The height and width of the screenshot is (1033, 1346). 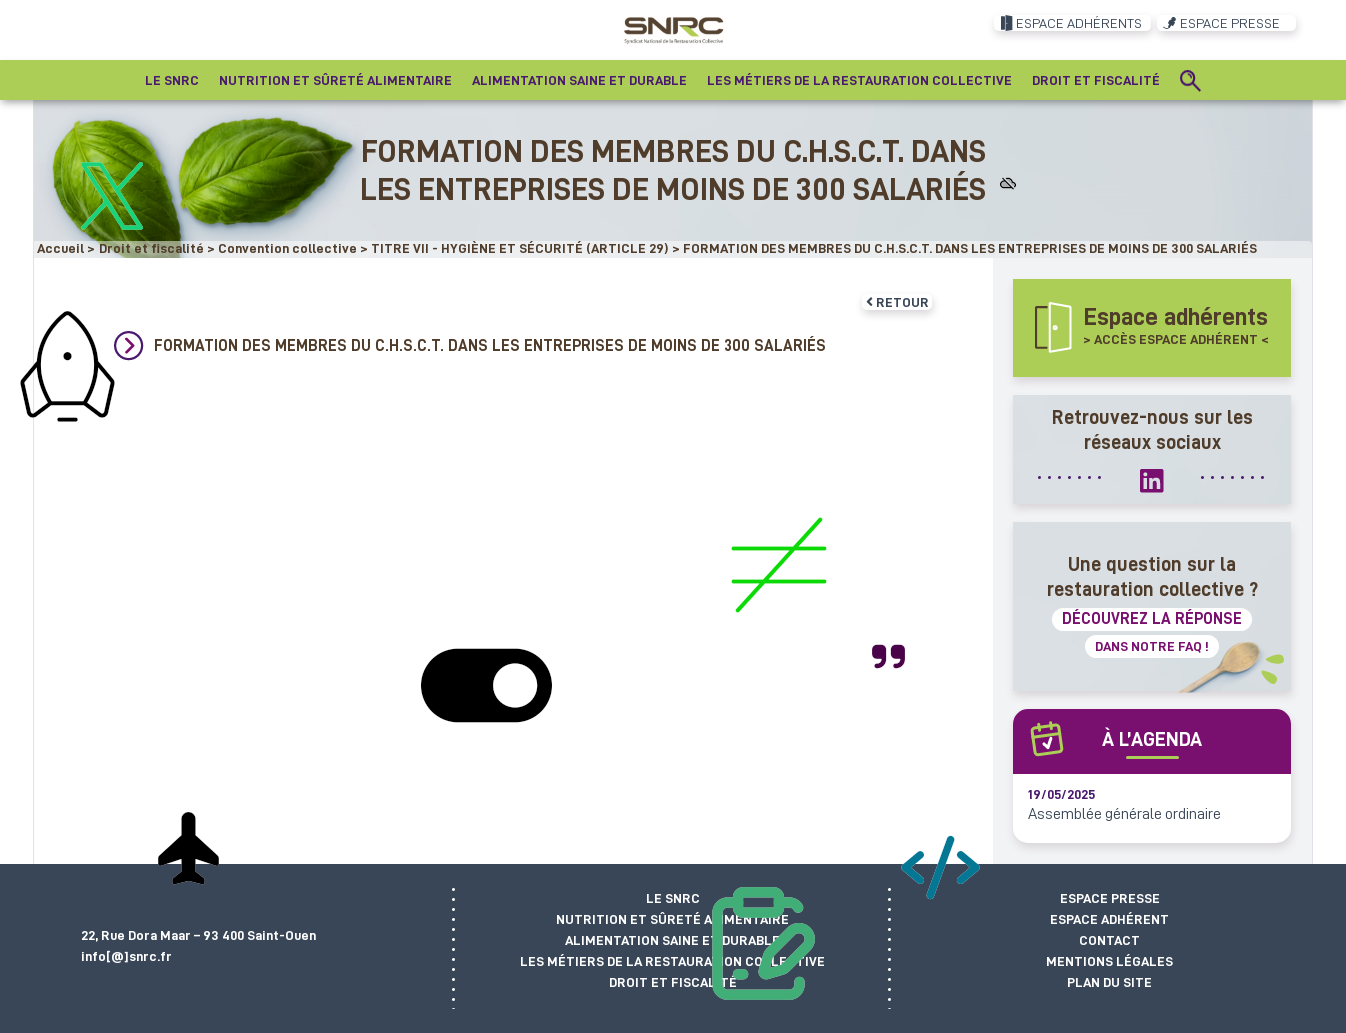 What do you see at coordinates (188, 848) in the screenshot?
I see `book or search for flights` at bounding box center [188, 848].